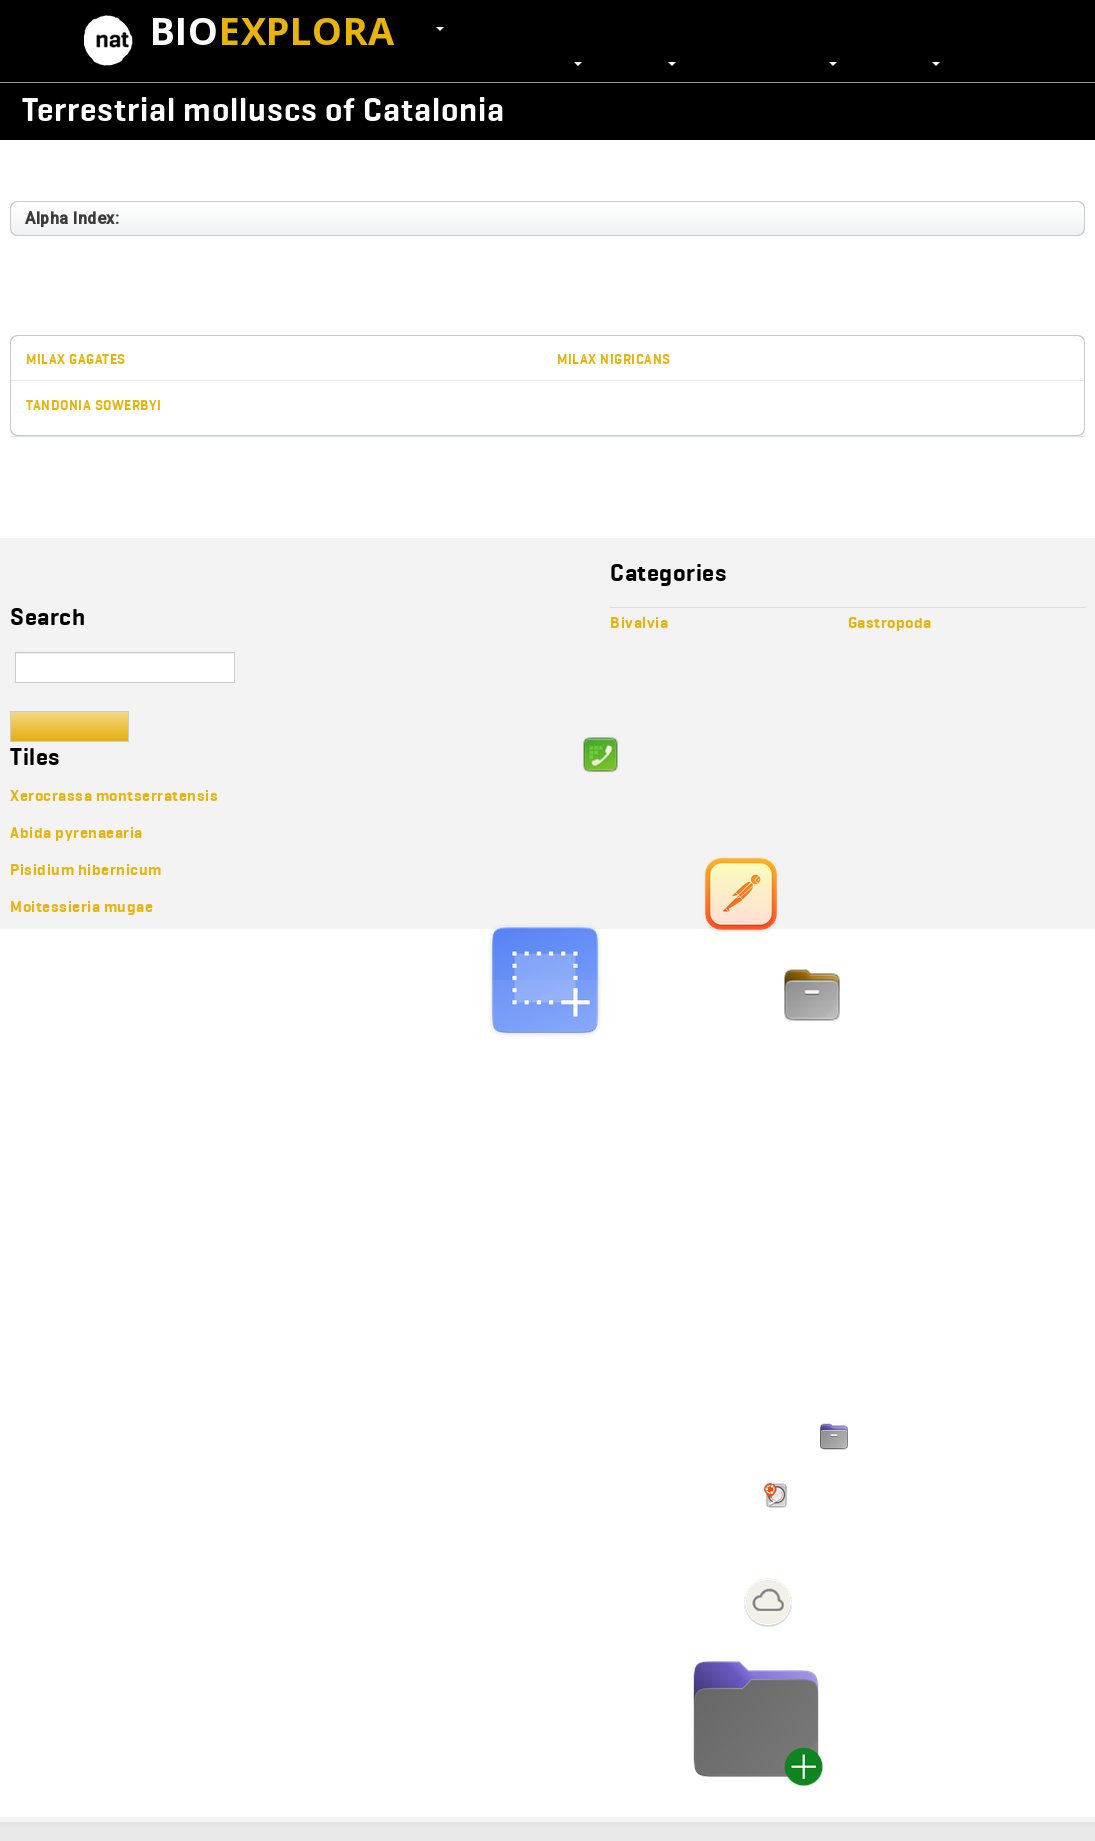 This screenshot has width=1095, height=1841. I want to click on open the phone calls app, so click(600, 754).